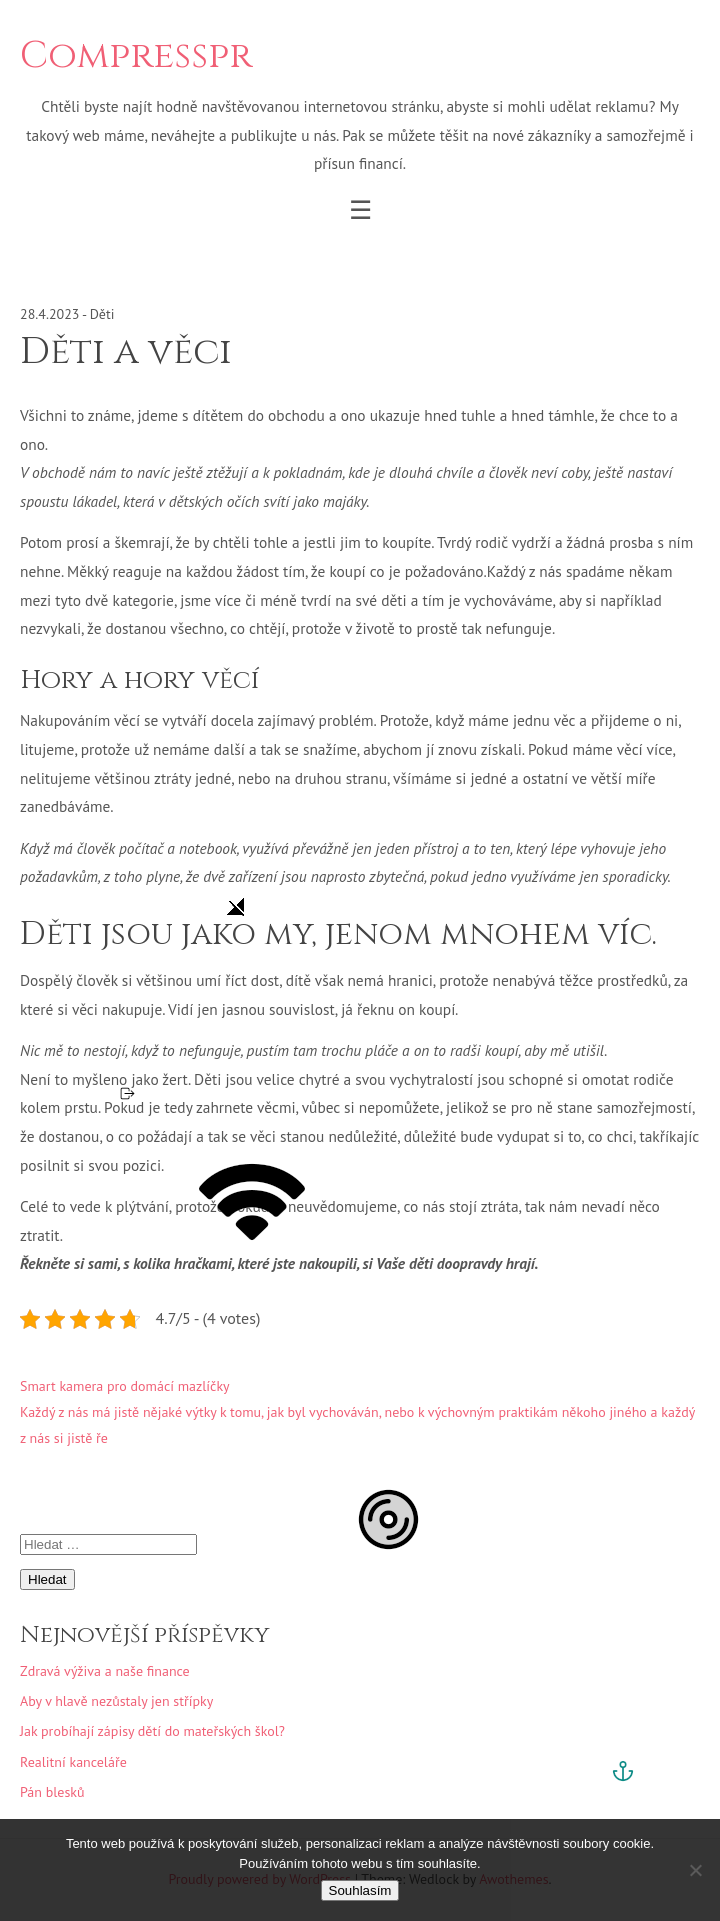 The image size is (720, 1921). I want to click on indicates no cellular signal or network connection, so click(236, 907).